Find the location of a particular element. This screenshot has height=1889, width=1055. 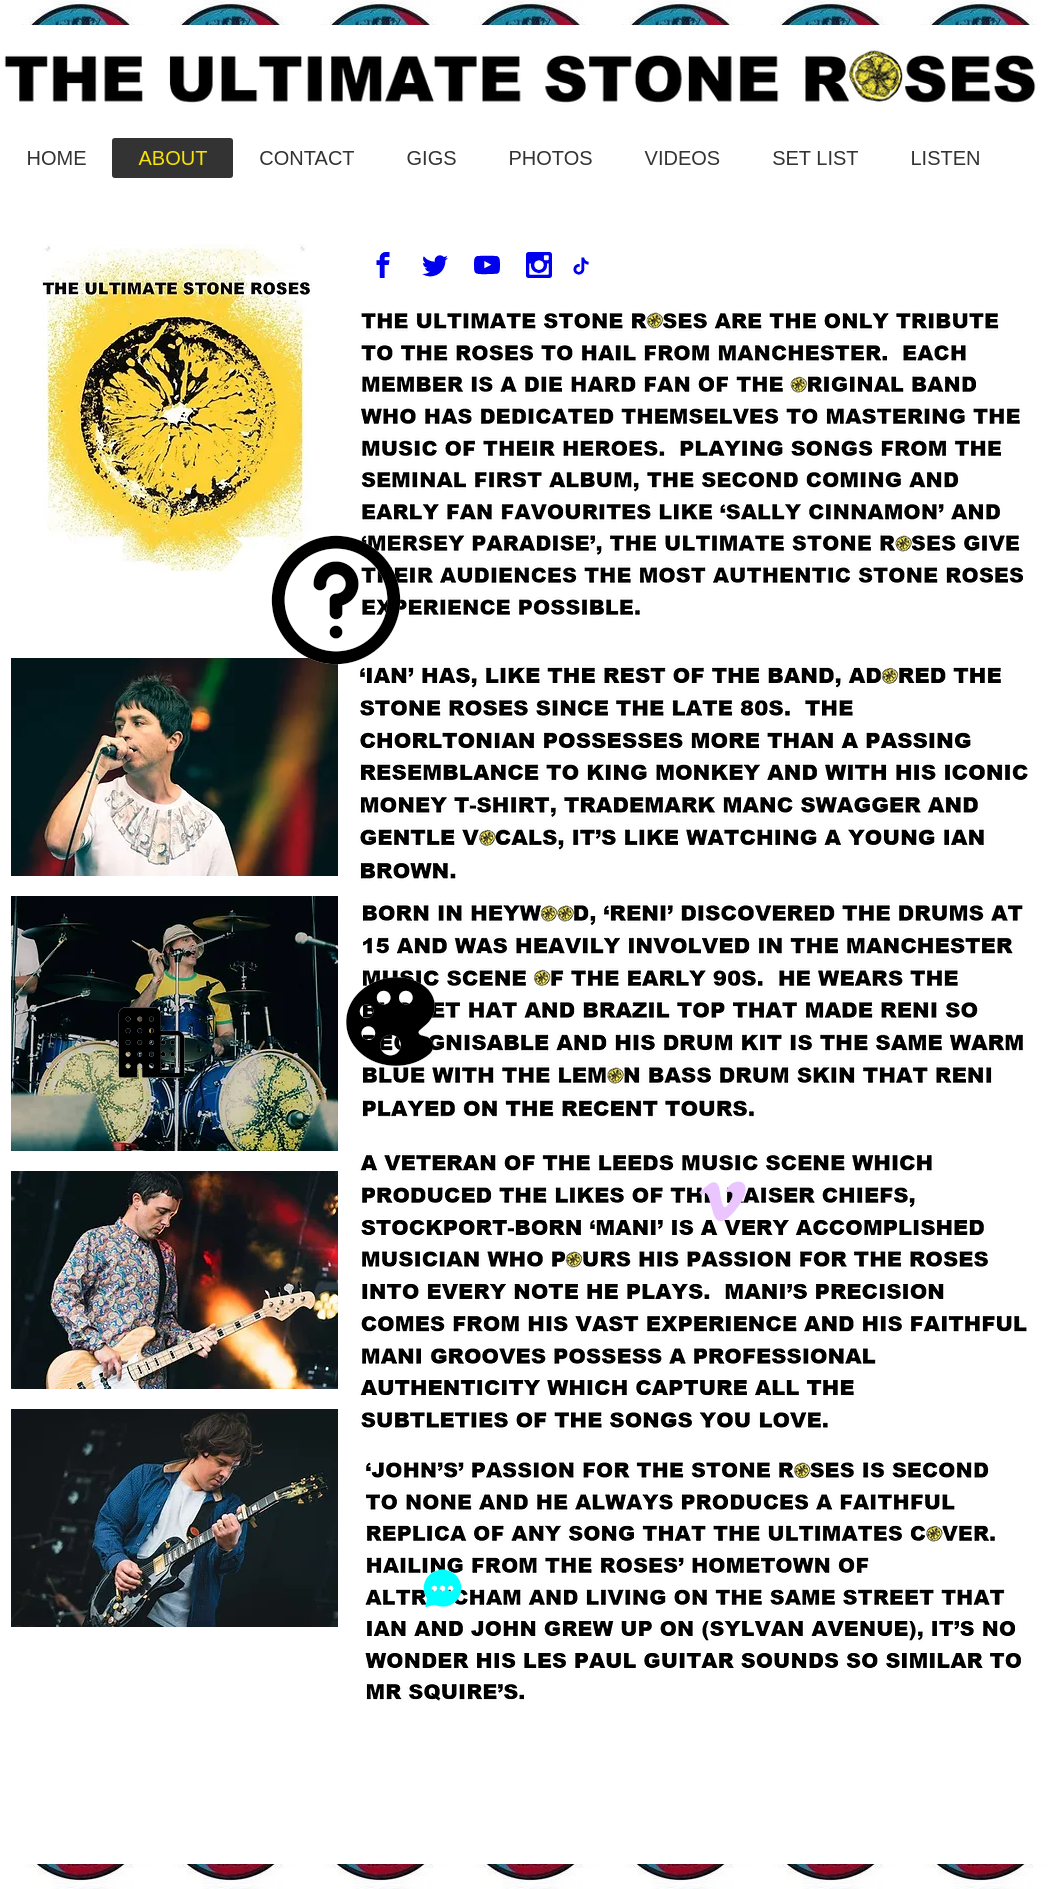

open Vimeo app is located at coordinates (722, 1201).